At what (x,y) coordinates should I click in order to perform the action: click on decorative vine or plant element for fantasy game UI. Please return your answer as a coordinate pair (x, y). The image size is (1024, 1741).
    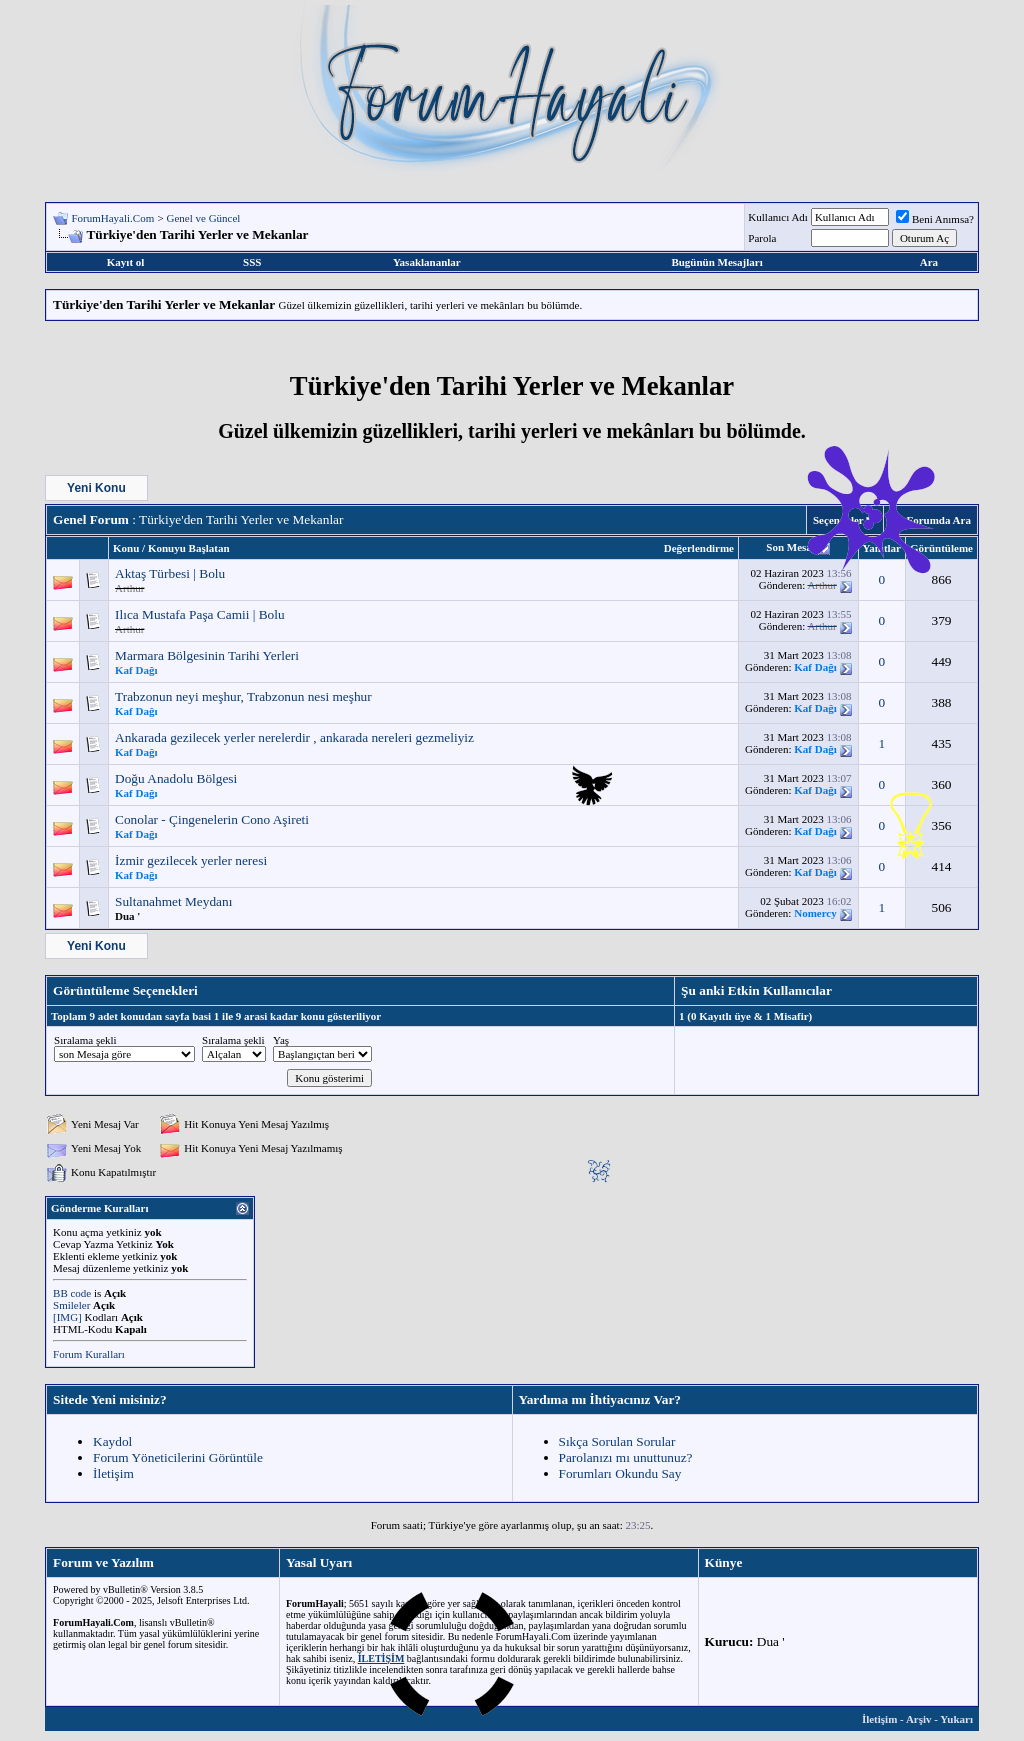
    Looking at the image, I should click on (599, 1171).